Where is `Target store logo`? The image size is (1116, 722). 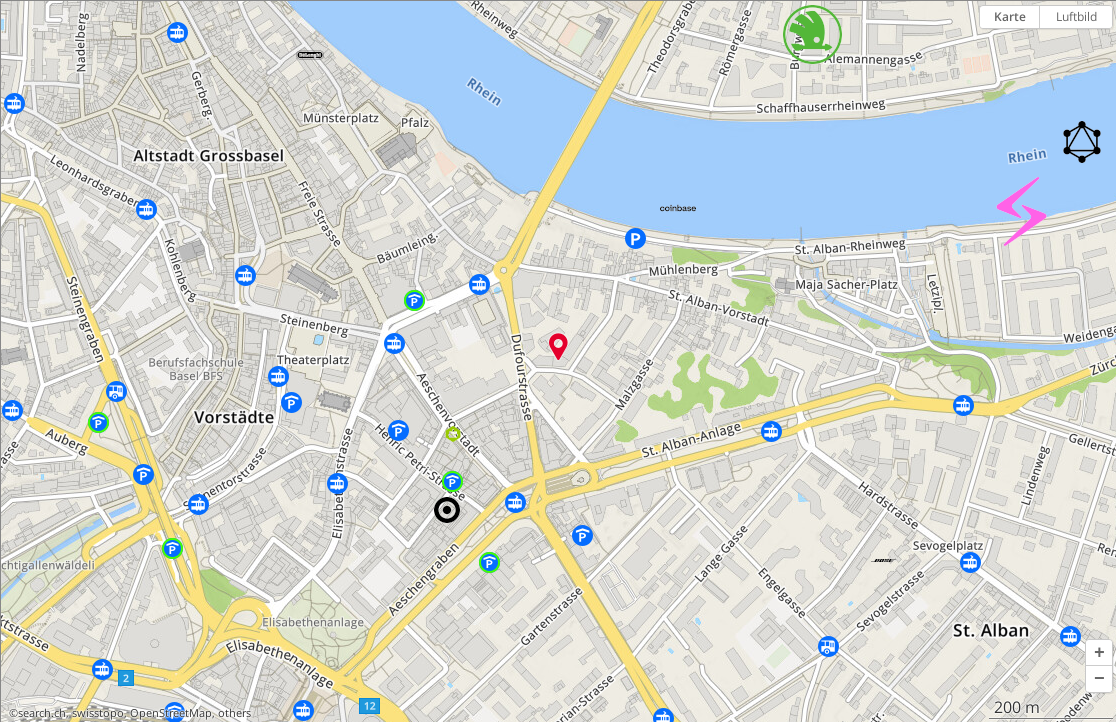 Target store logo is located at coordinates (447, 510).